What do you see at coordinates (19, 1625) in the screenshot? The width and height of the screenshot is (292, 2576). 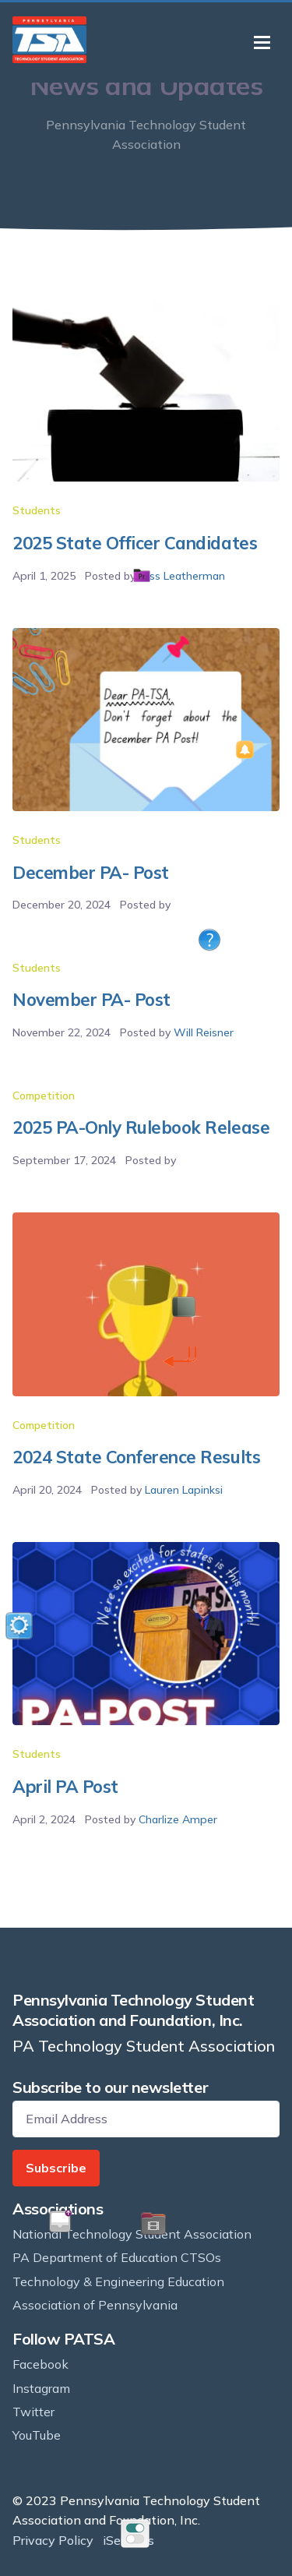 I see `open default applications settings` at bounding box center [19, 1625].